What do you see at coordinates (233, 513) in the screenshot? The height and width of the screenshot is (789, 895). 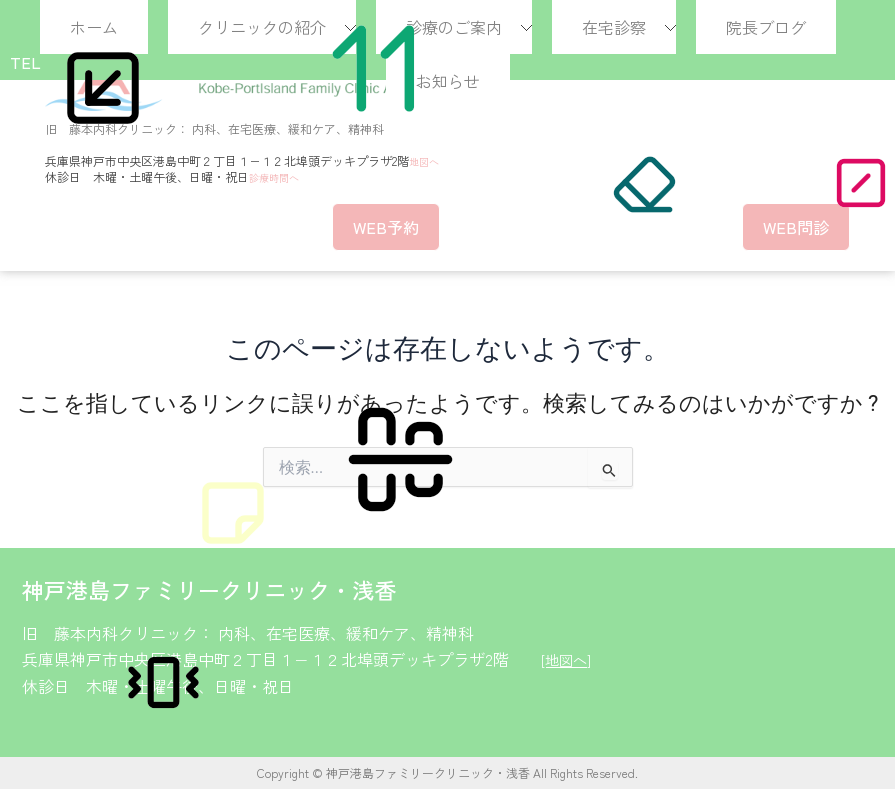 I see `create a new note` at bounding box center [233, 513].